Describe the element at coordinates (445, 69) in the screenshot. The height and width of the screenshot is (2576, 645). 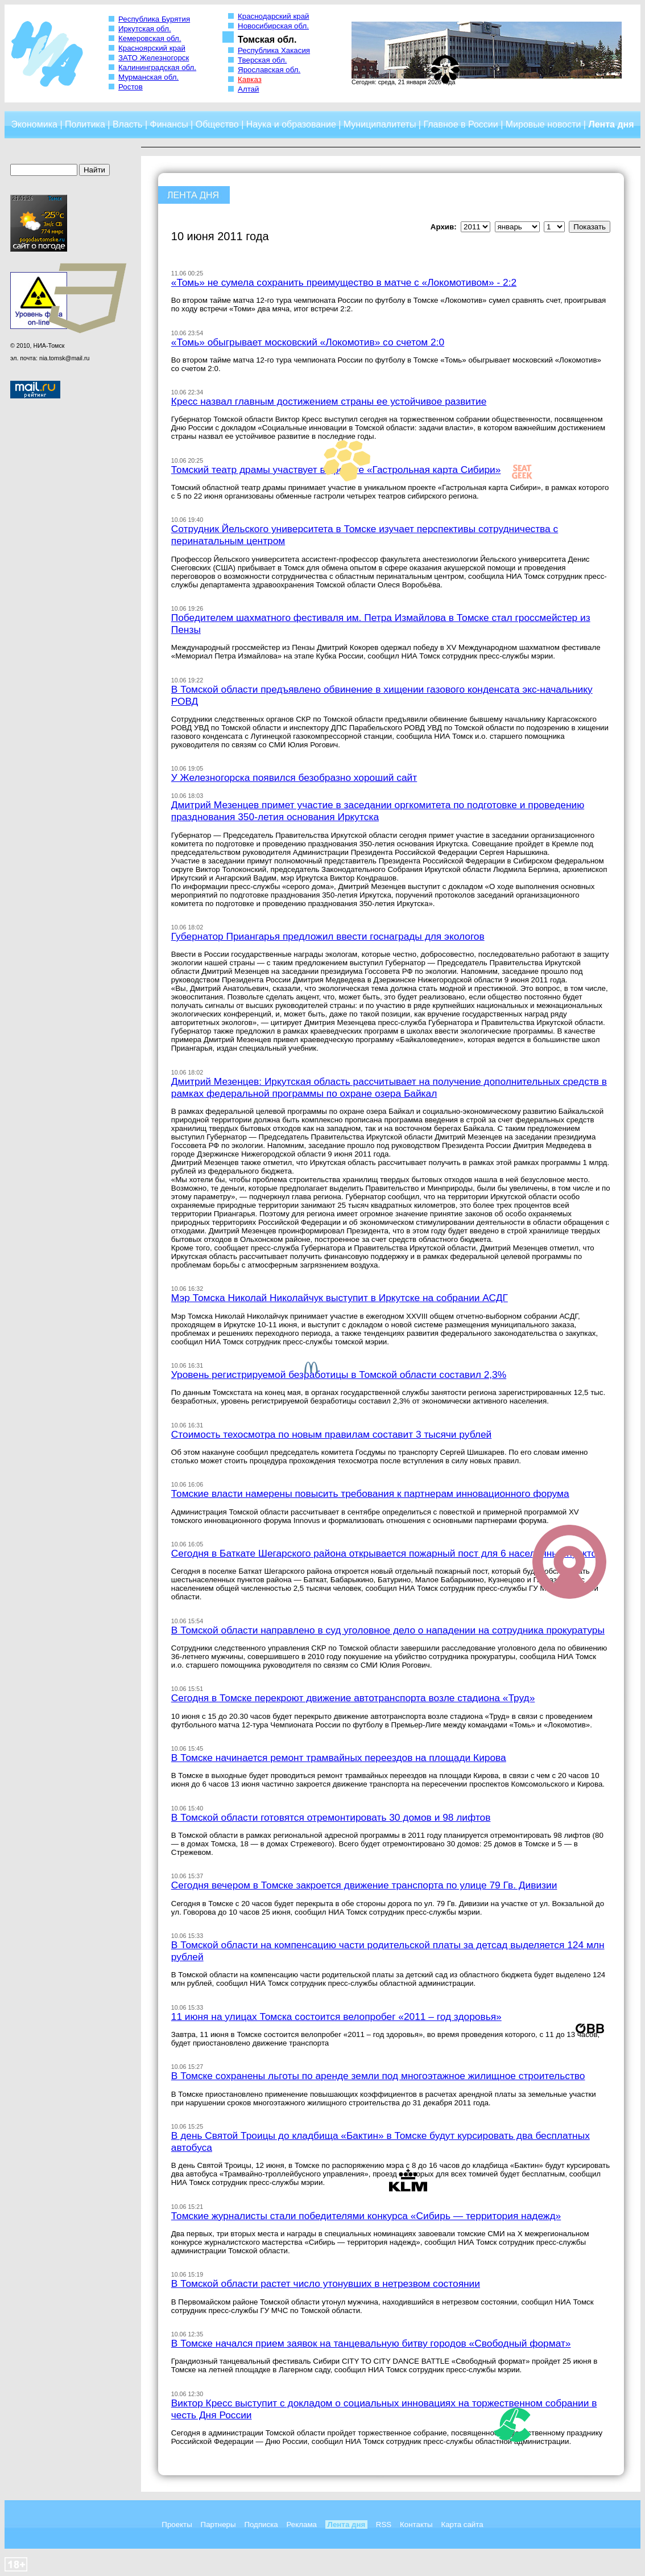
I see `visit the Custom Ink website` at that location.